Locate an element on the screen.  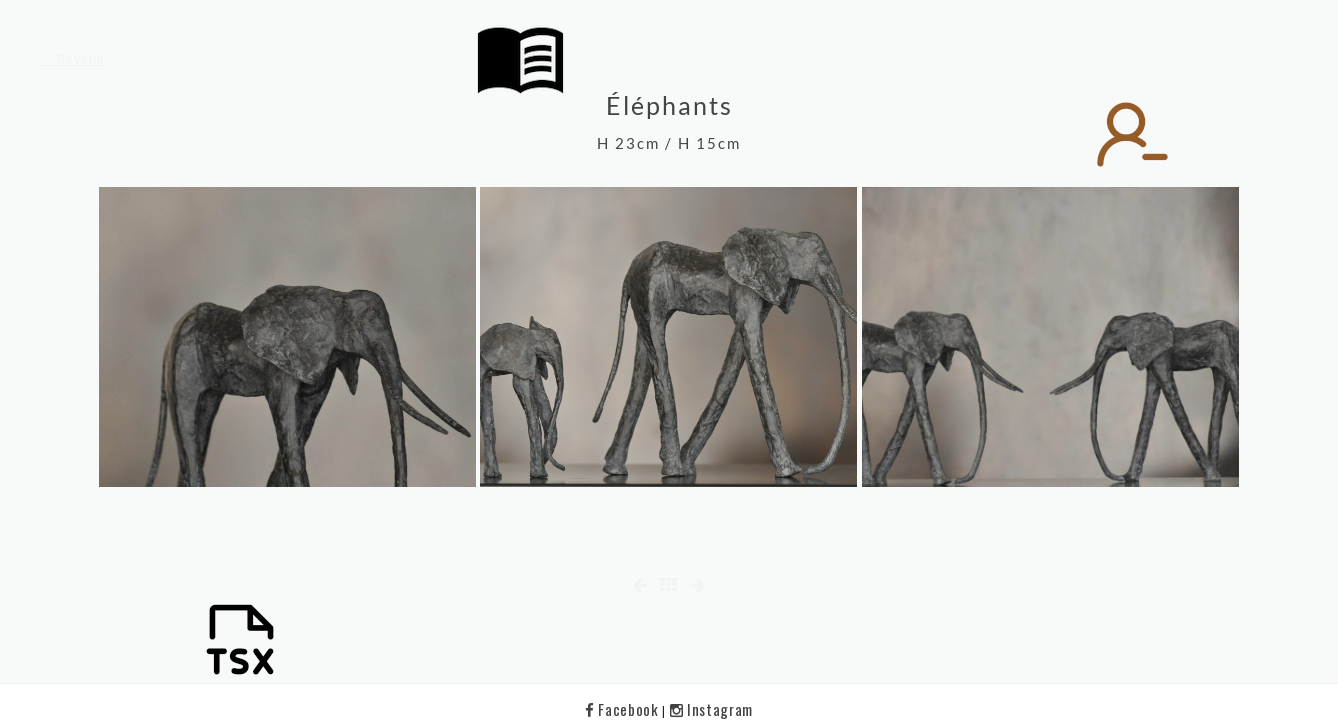
open a TypeScript JSX file is located at coordinates (241, 642).